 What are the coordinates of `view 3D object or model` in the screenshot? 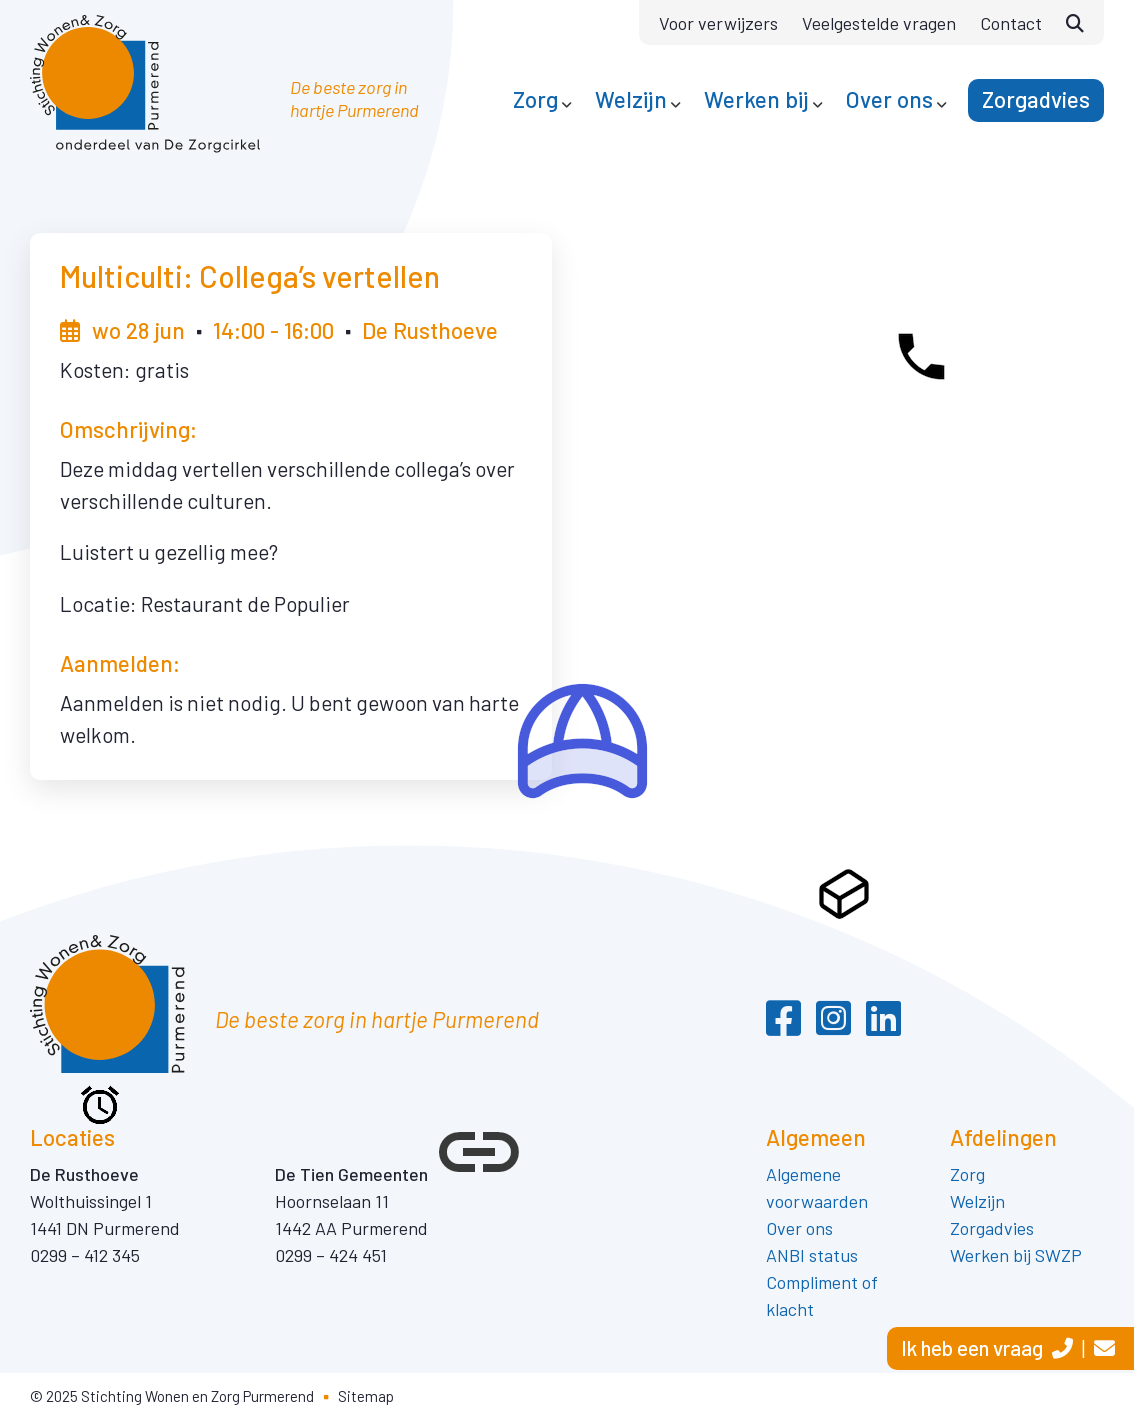 It's located at (844, 894).